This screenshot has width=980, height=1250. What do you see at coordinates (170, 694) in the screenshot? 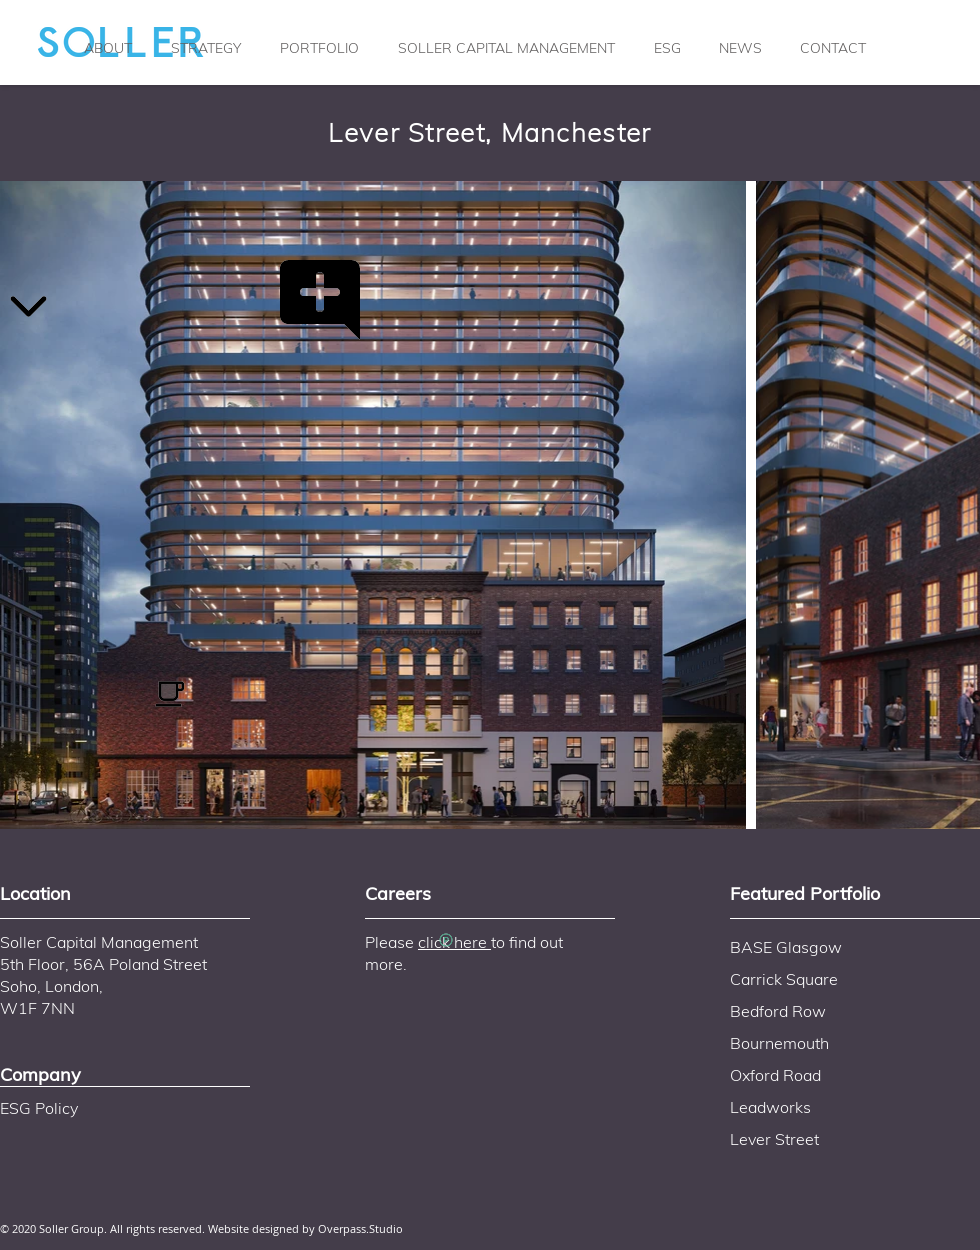
I see `find nearby coffee shops or cafes` at bounding box center [170, 694].